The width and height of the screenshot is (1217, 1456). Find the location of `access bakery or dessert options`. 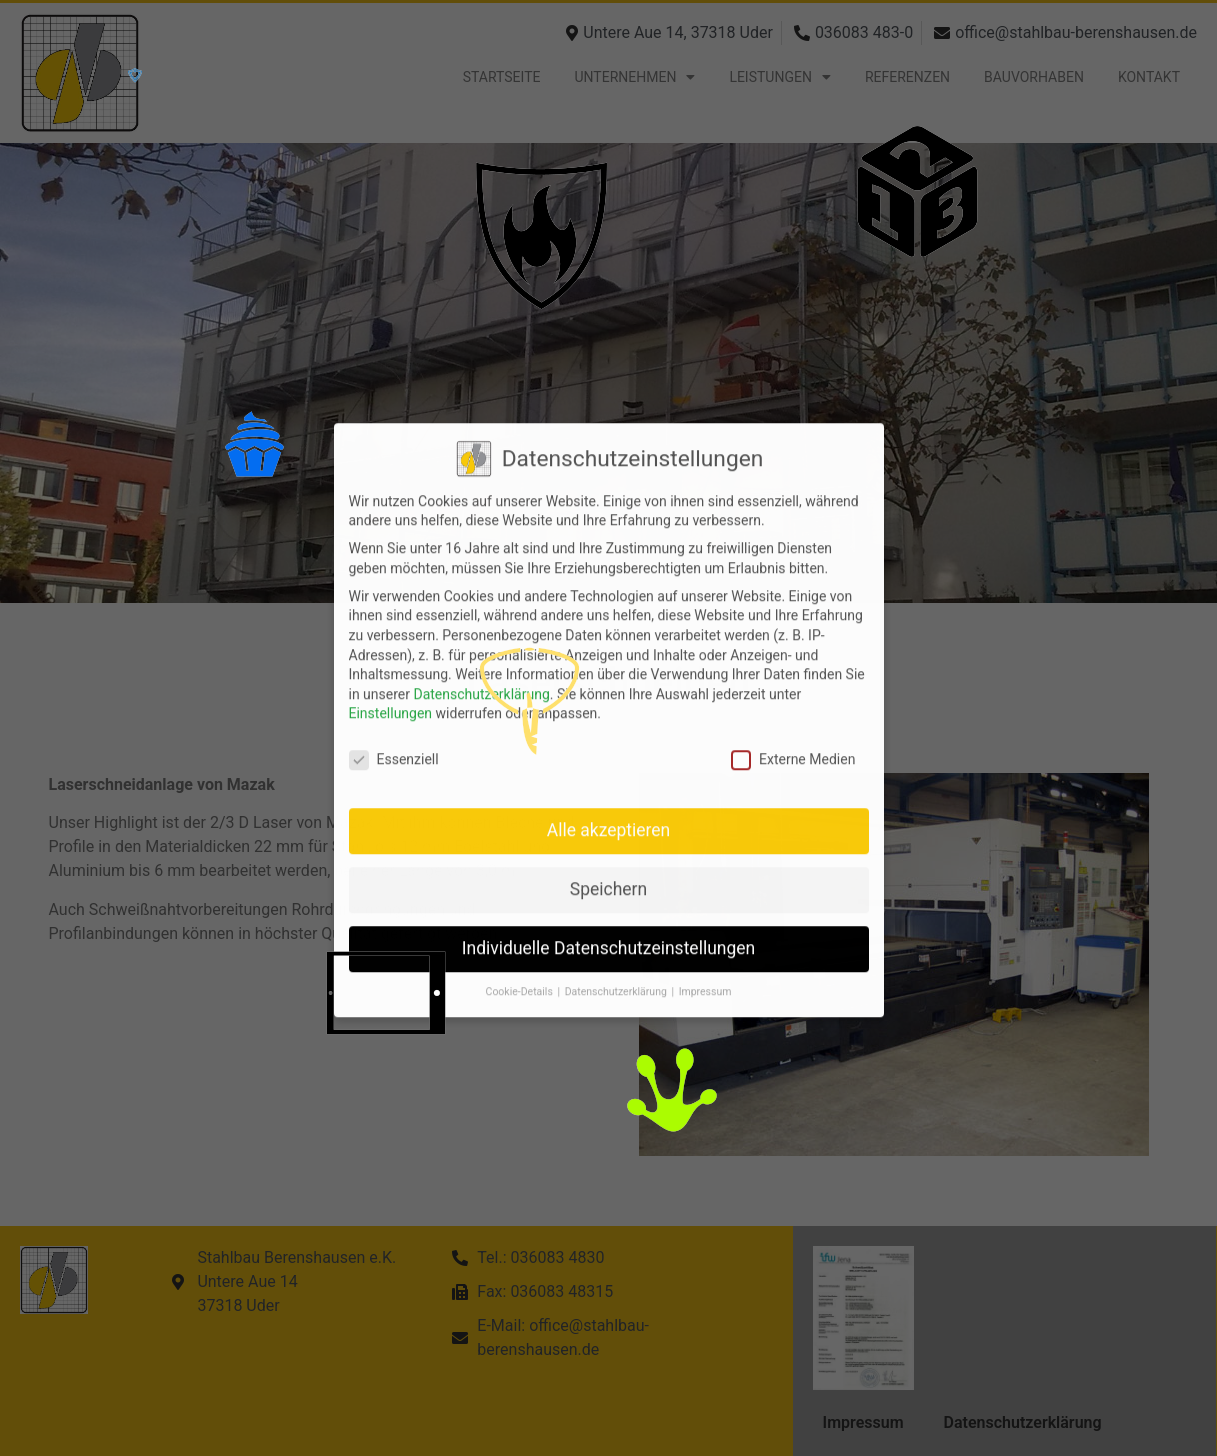

access bakery or dessert options is located at coordinates (254, 442).